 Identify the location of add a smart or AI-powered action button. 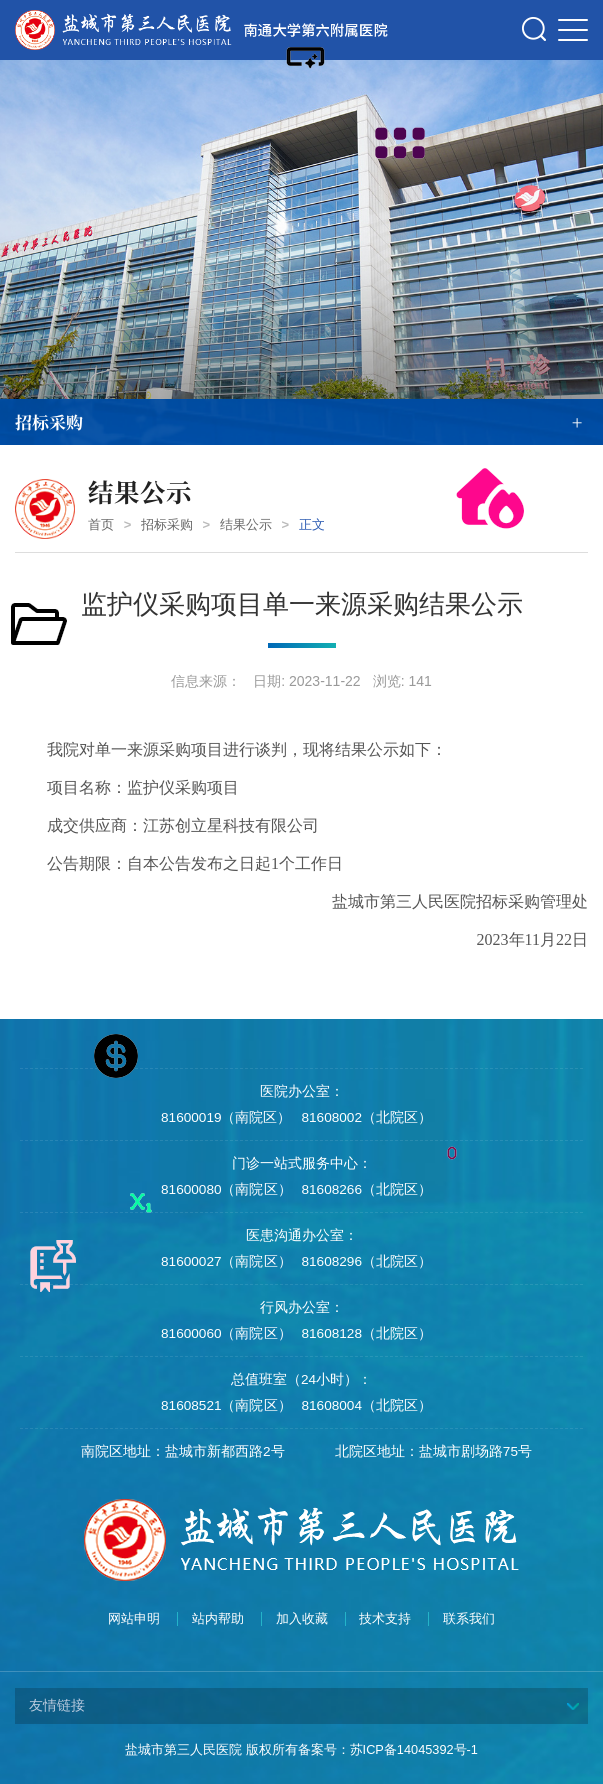
(305, 56).